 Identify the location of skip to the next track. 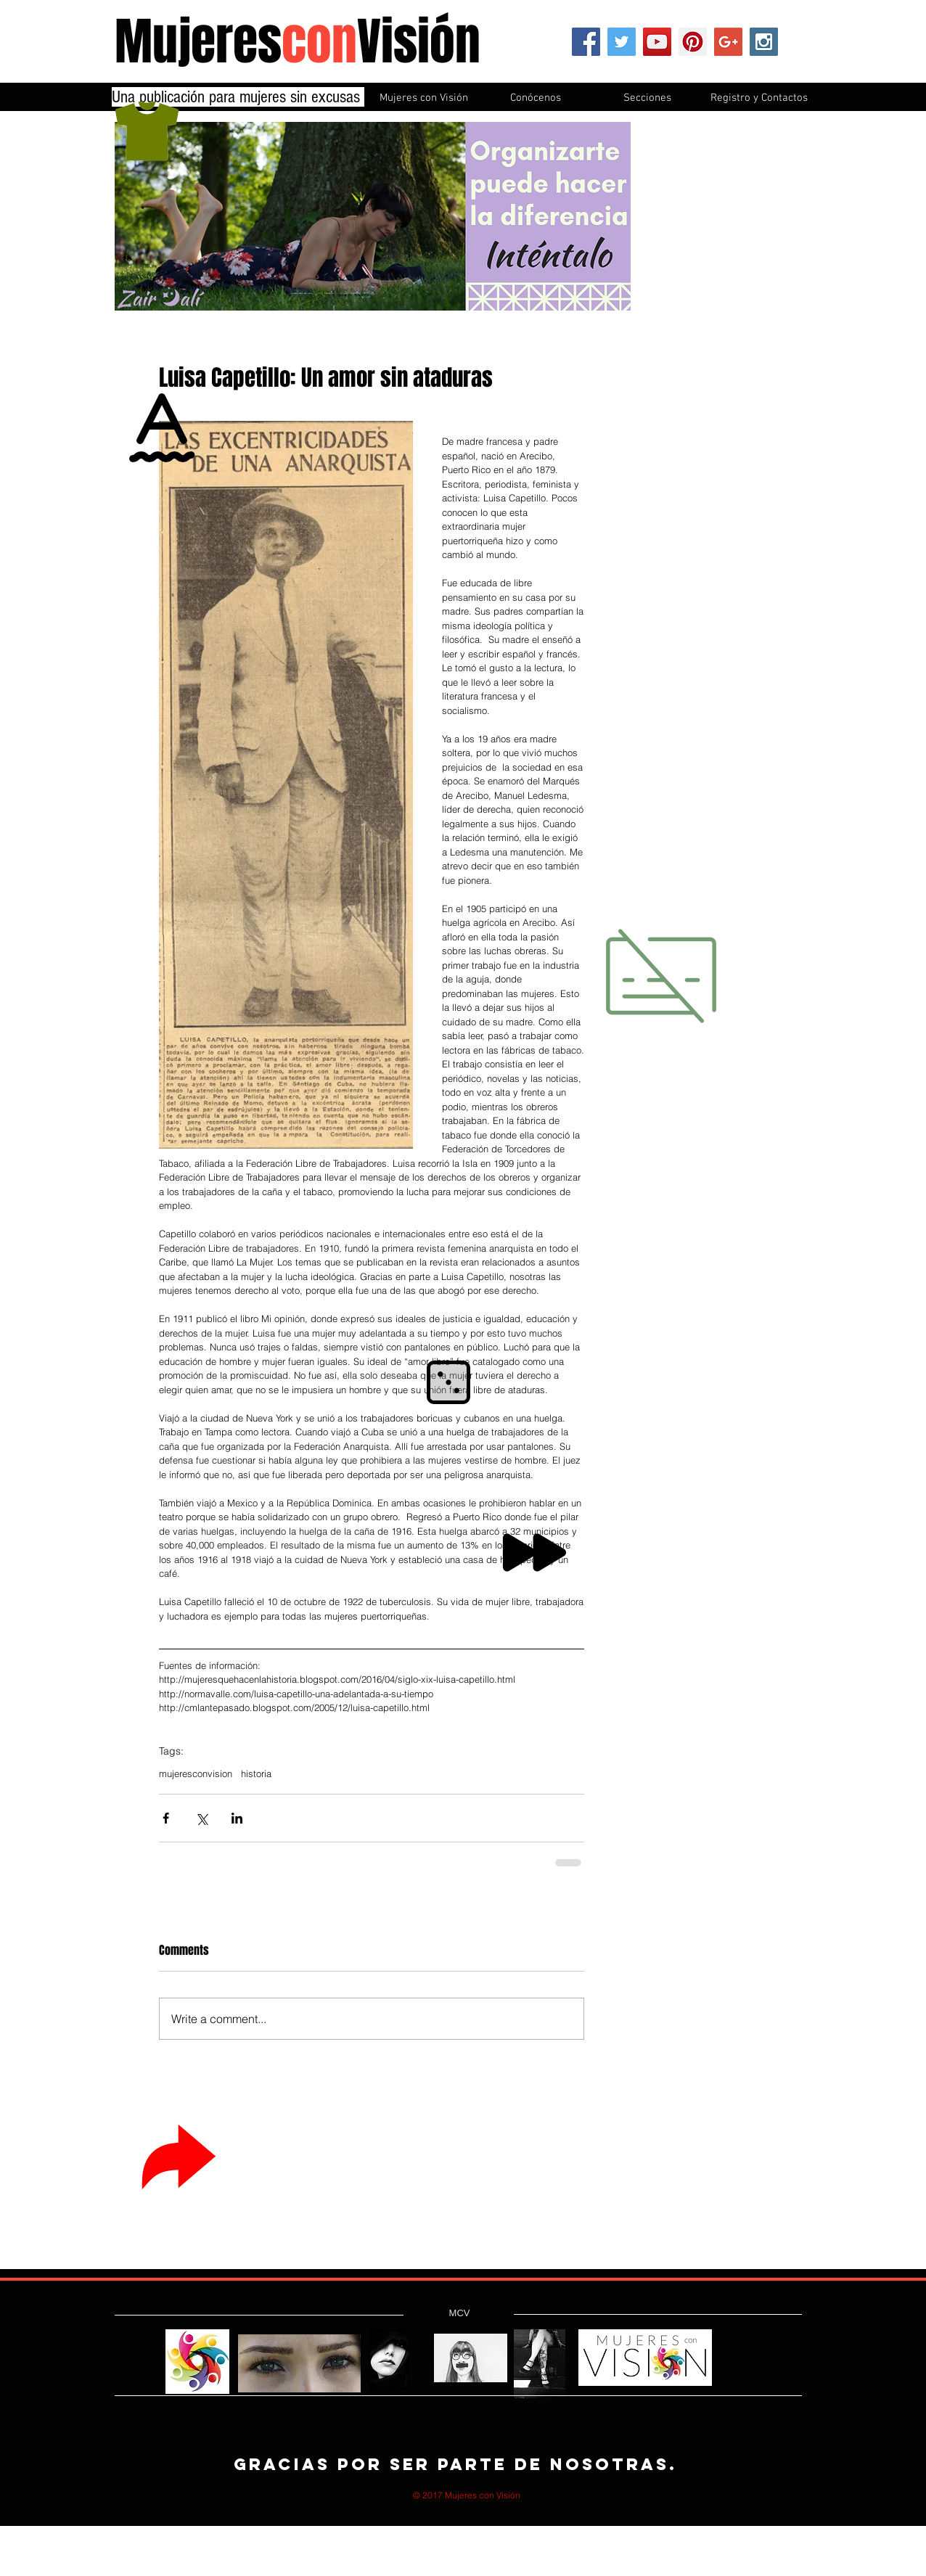
(534, 1552).